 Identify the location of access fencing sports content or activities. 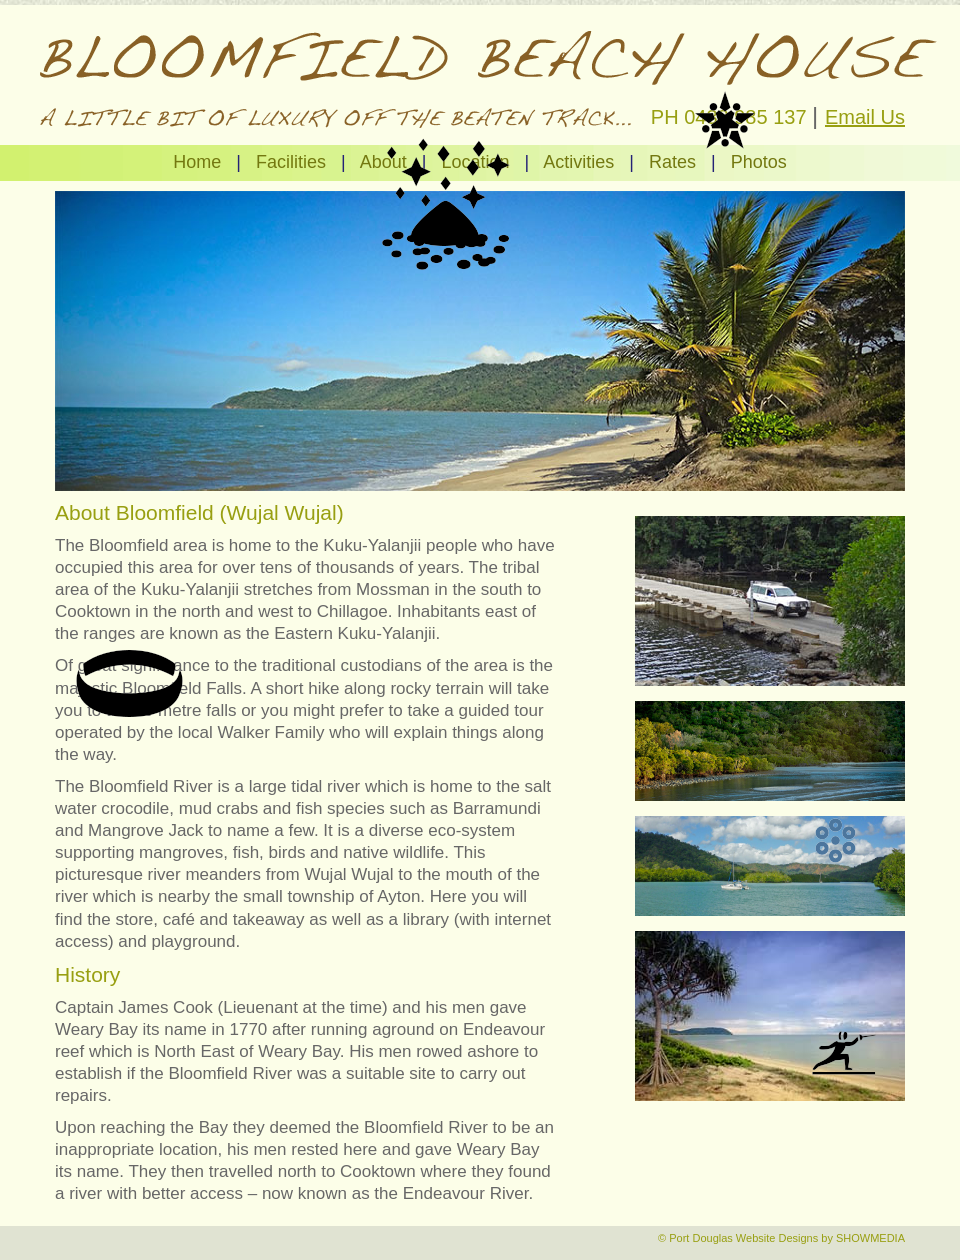
(844, 1053).